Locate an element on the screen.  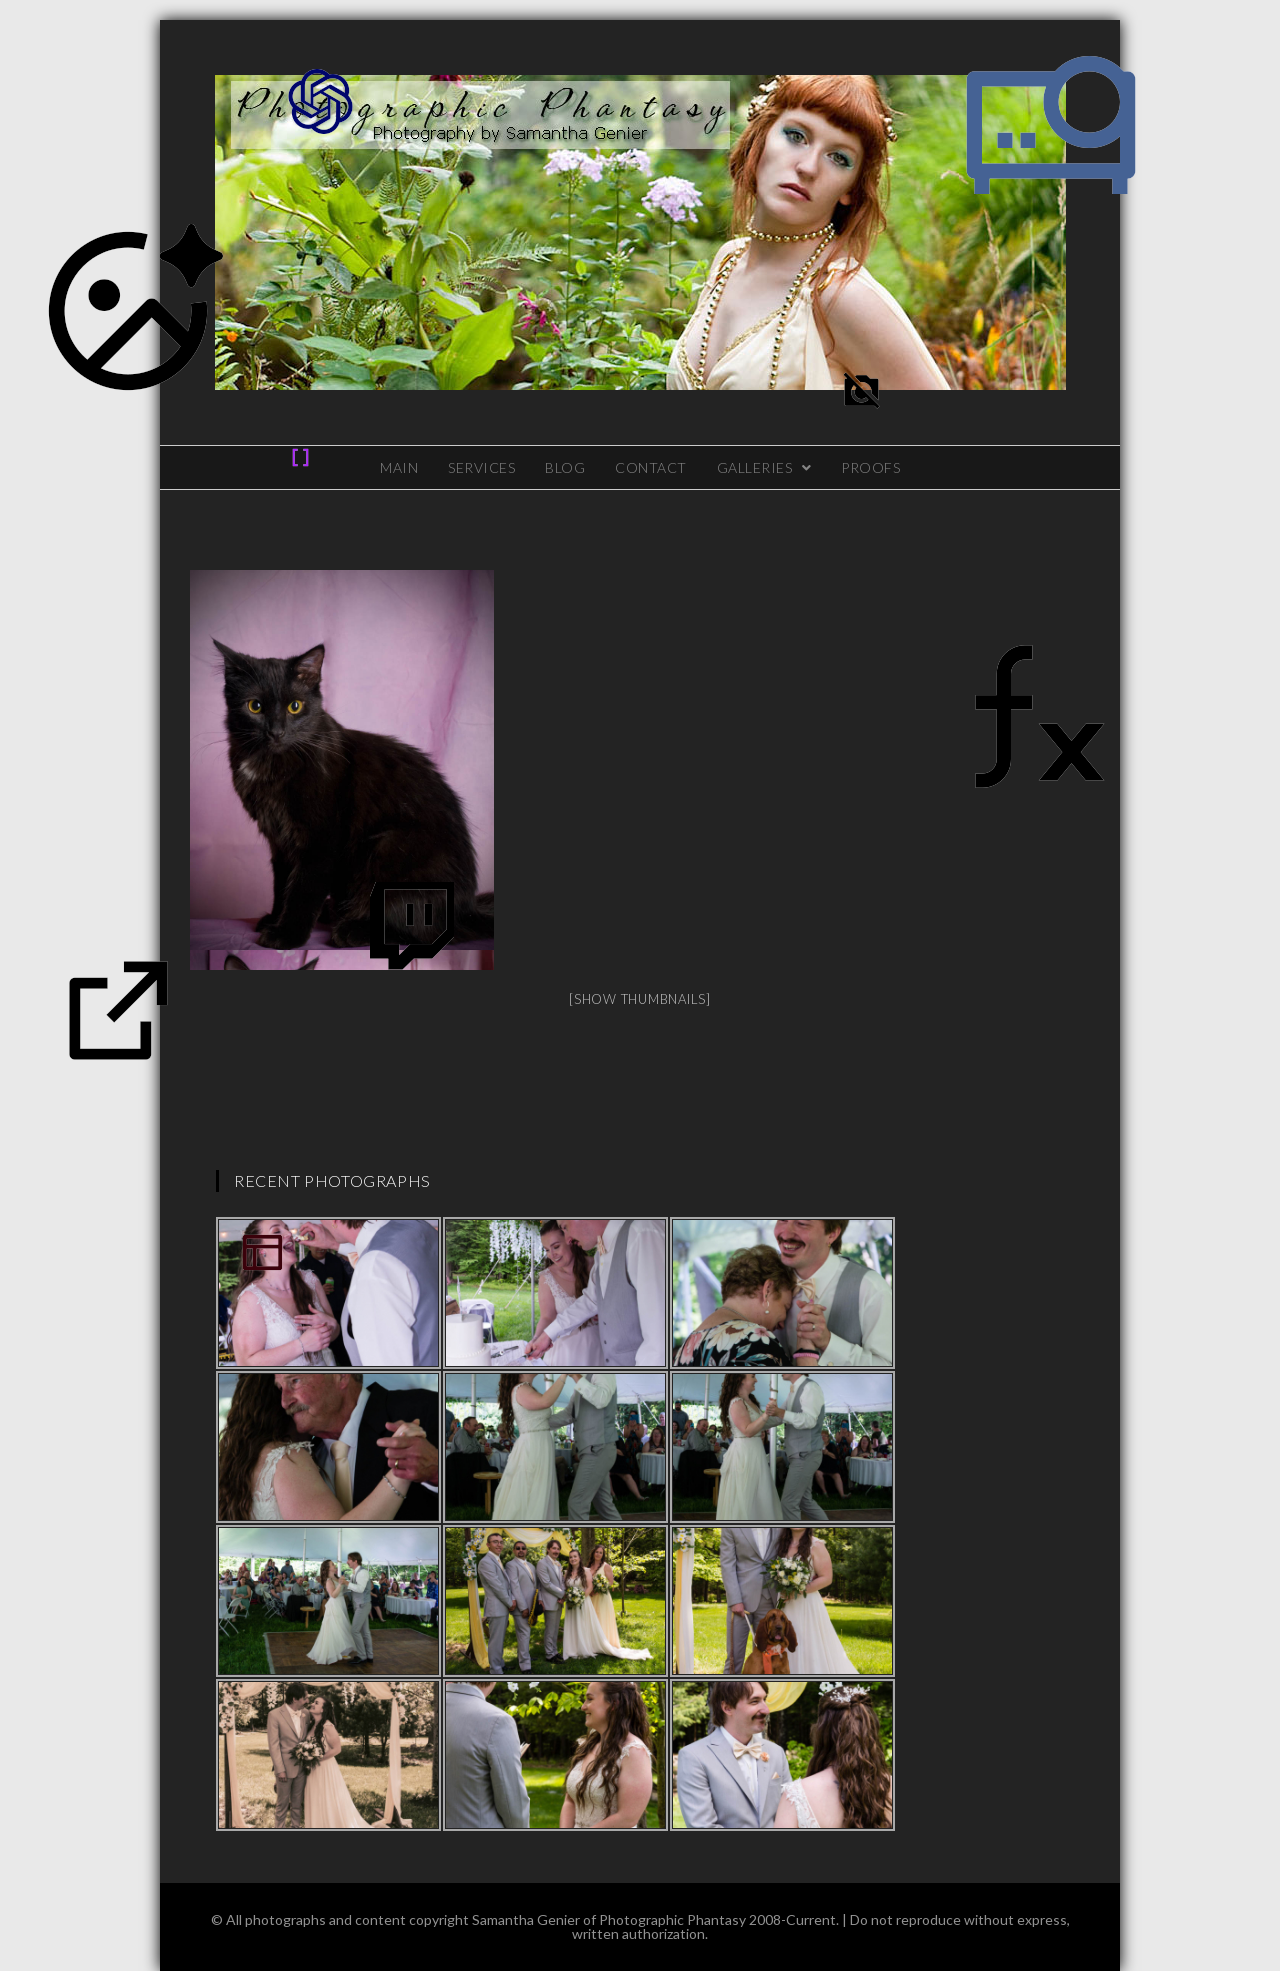
generate AI-enhanced image is located at coordinates (128, 311).